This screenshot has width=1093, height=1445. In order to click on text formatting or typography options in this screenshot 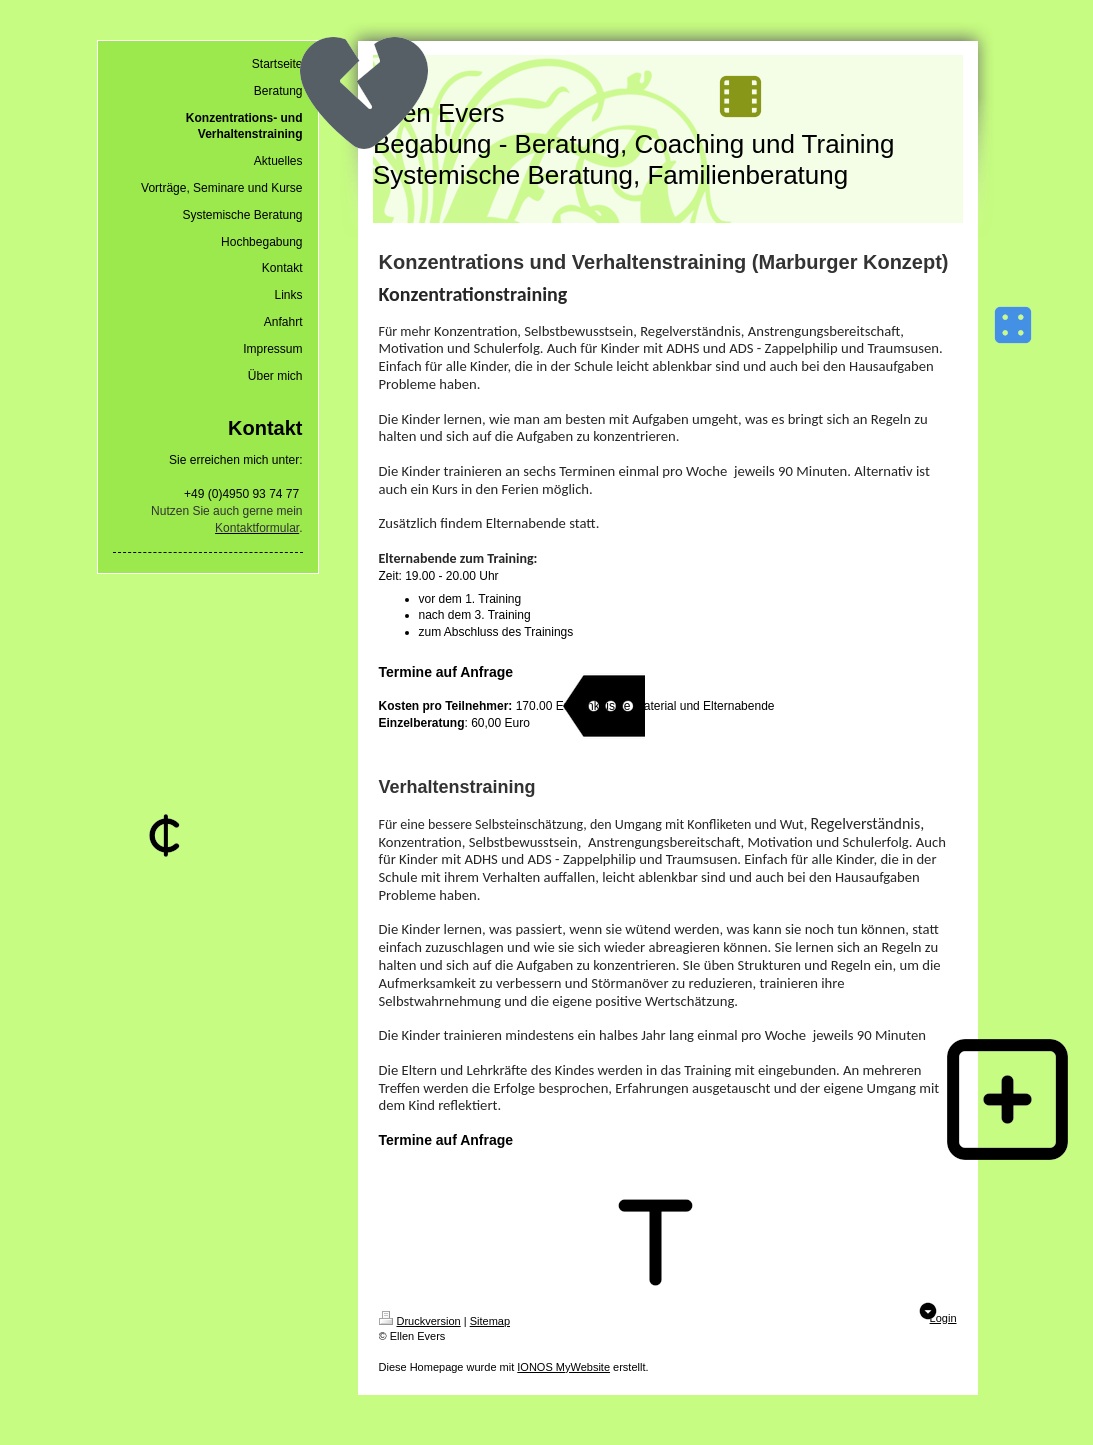, I will do `click(655, 1242)`.